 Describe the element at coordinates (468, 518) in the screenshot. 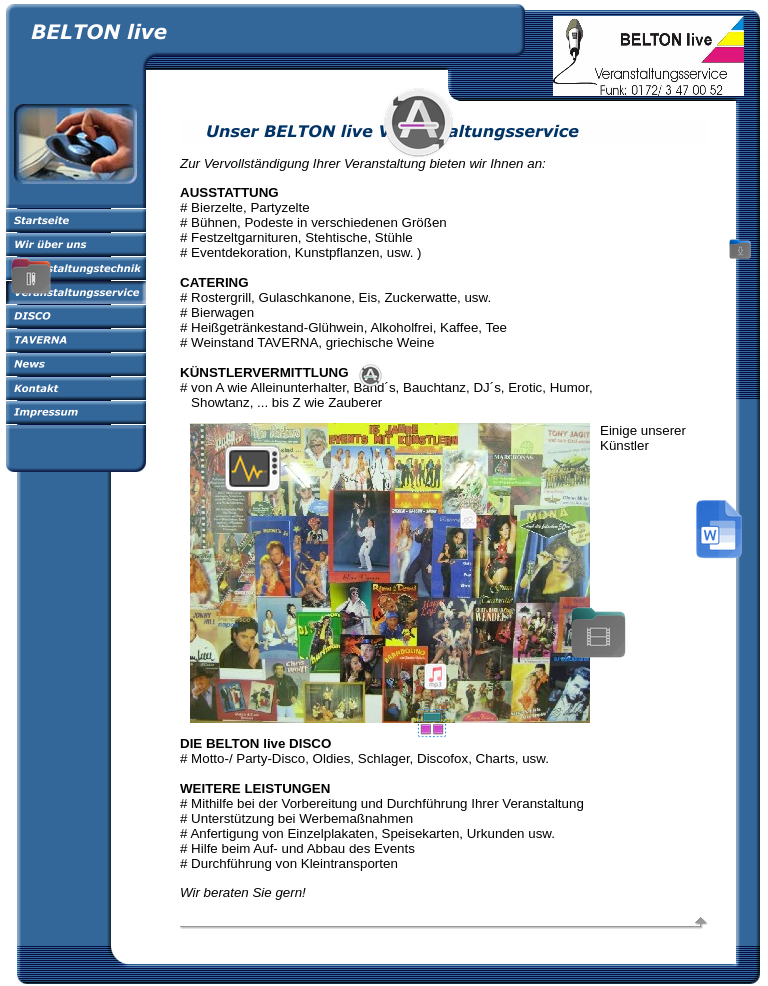

I see `indicates a file containing author or contributor information` at that location.